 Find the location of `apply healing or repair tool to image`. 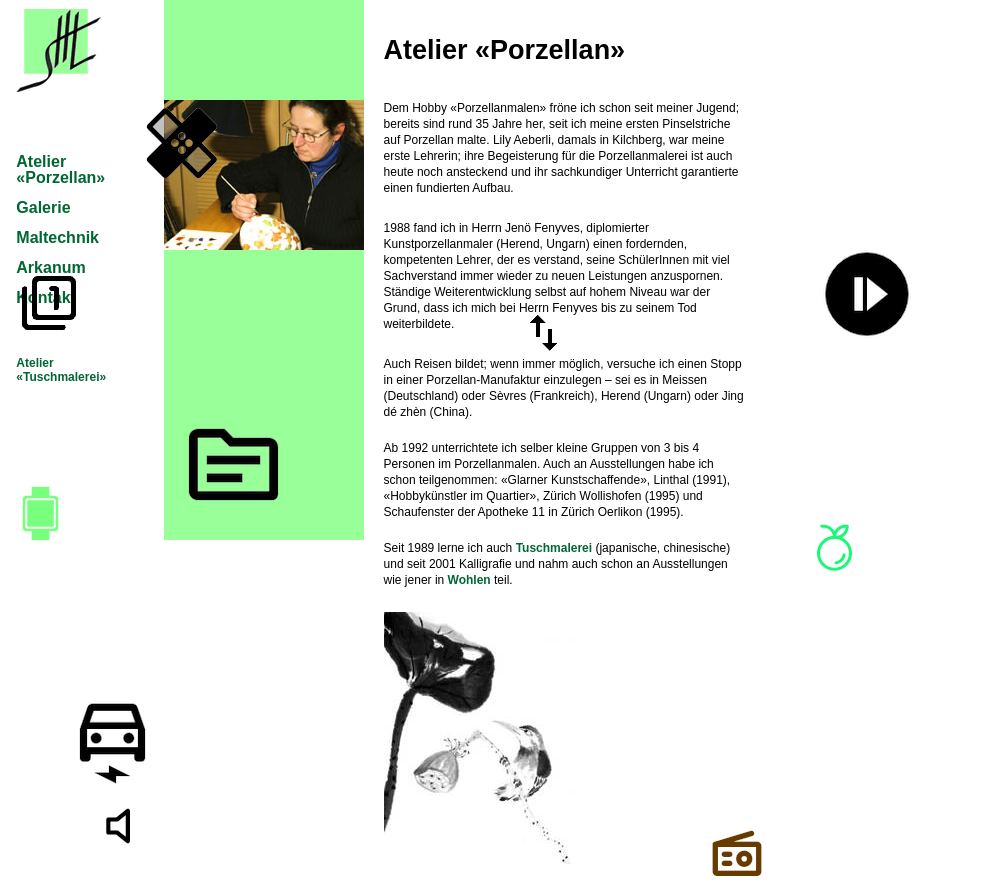

apply healing or repair tool to image is located at coordinates (182, 143).